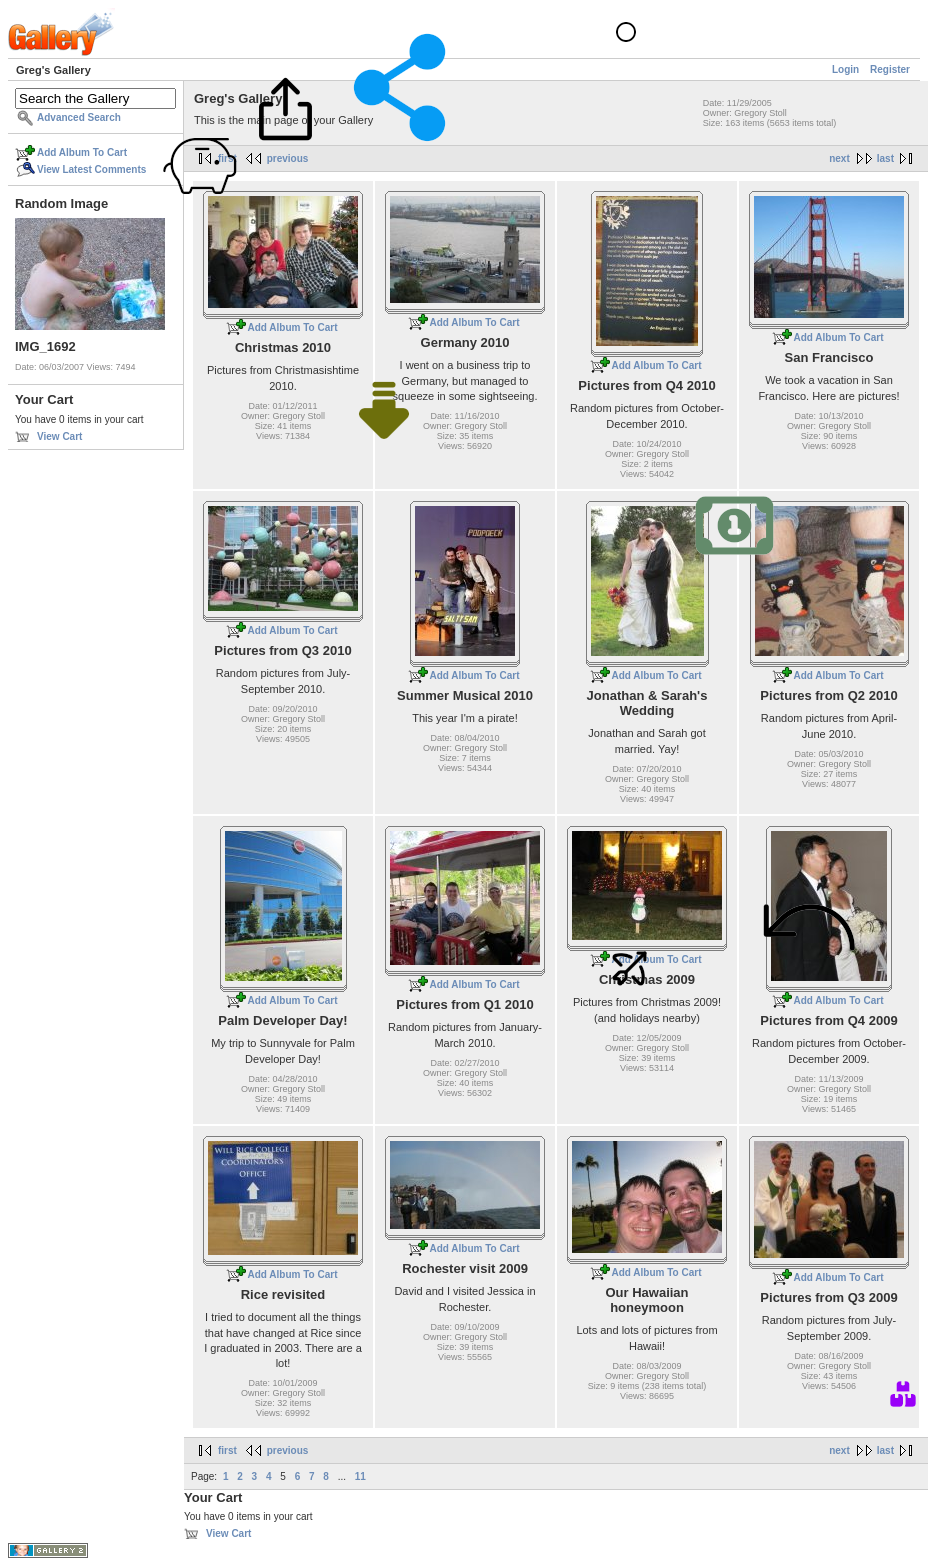 This screenshot has width=928, height=1568. What do you see at coordinates (734, 525) in the screenshot?
I see `view payment or billing information` at bounding box center [734, 525].